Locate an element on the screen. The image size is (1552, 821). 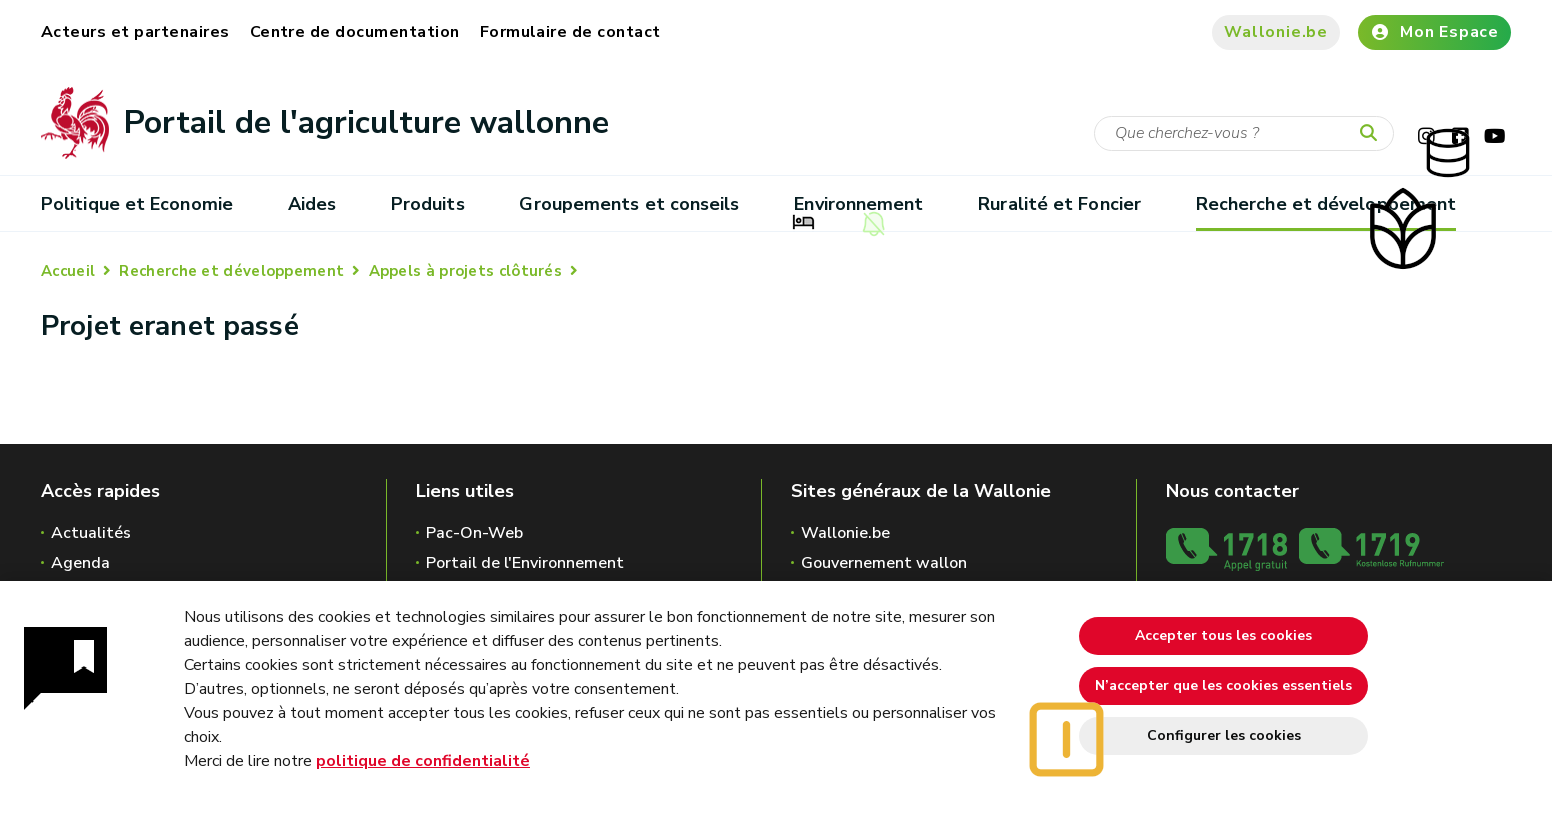
access saved comments or notes is located at coordinates (65, 668).